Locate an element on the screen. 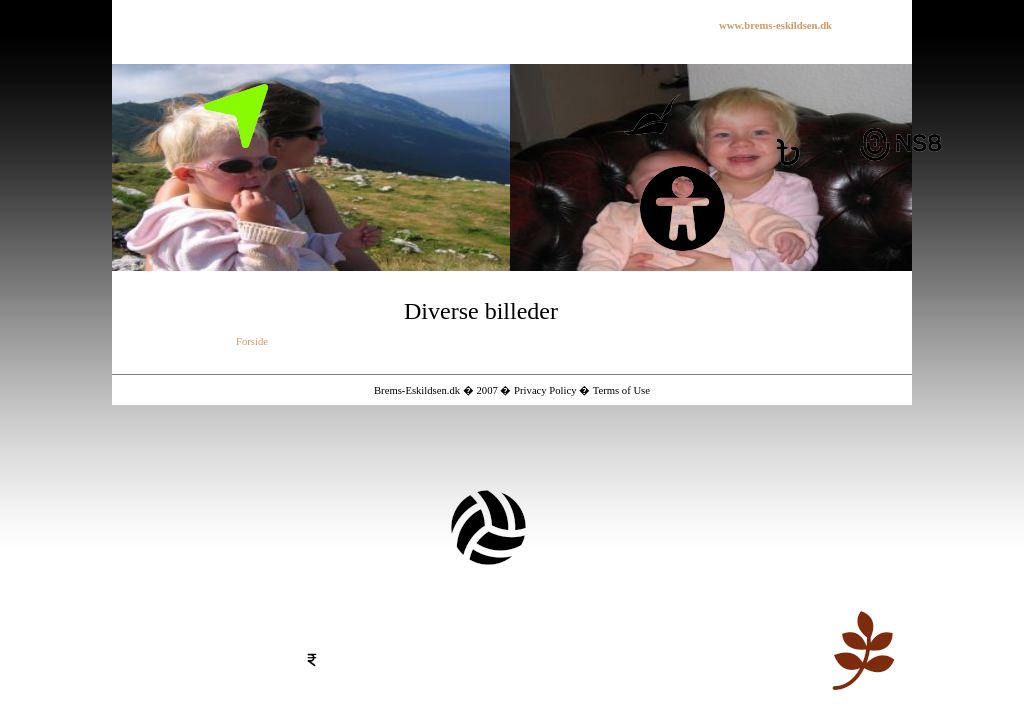  indicates price or amount in bangladeshi taka is located at coordinates (788, 152).